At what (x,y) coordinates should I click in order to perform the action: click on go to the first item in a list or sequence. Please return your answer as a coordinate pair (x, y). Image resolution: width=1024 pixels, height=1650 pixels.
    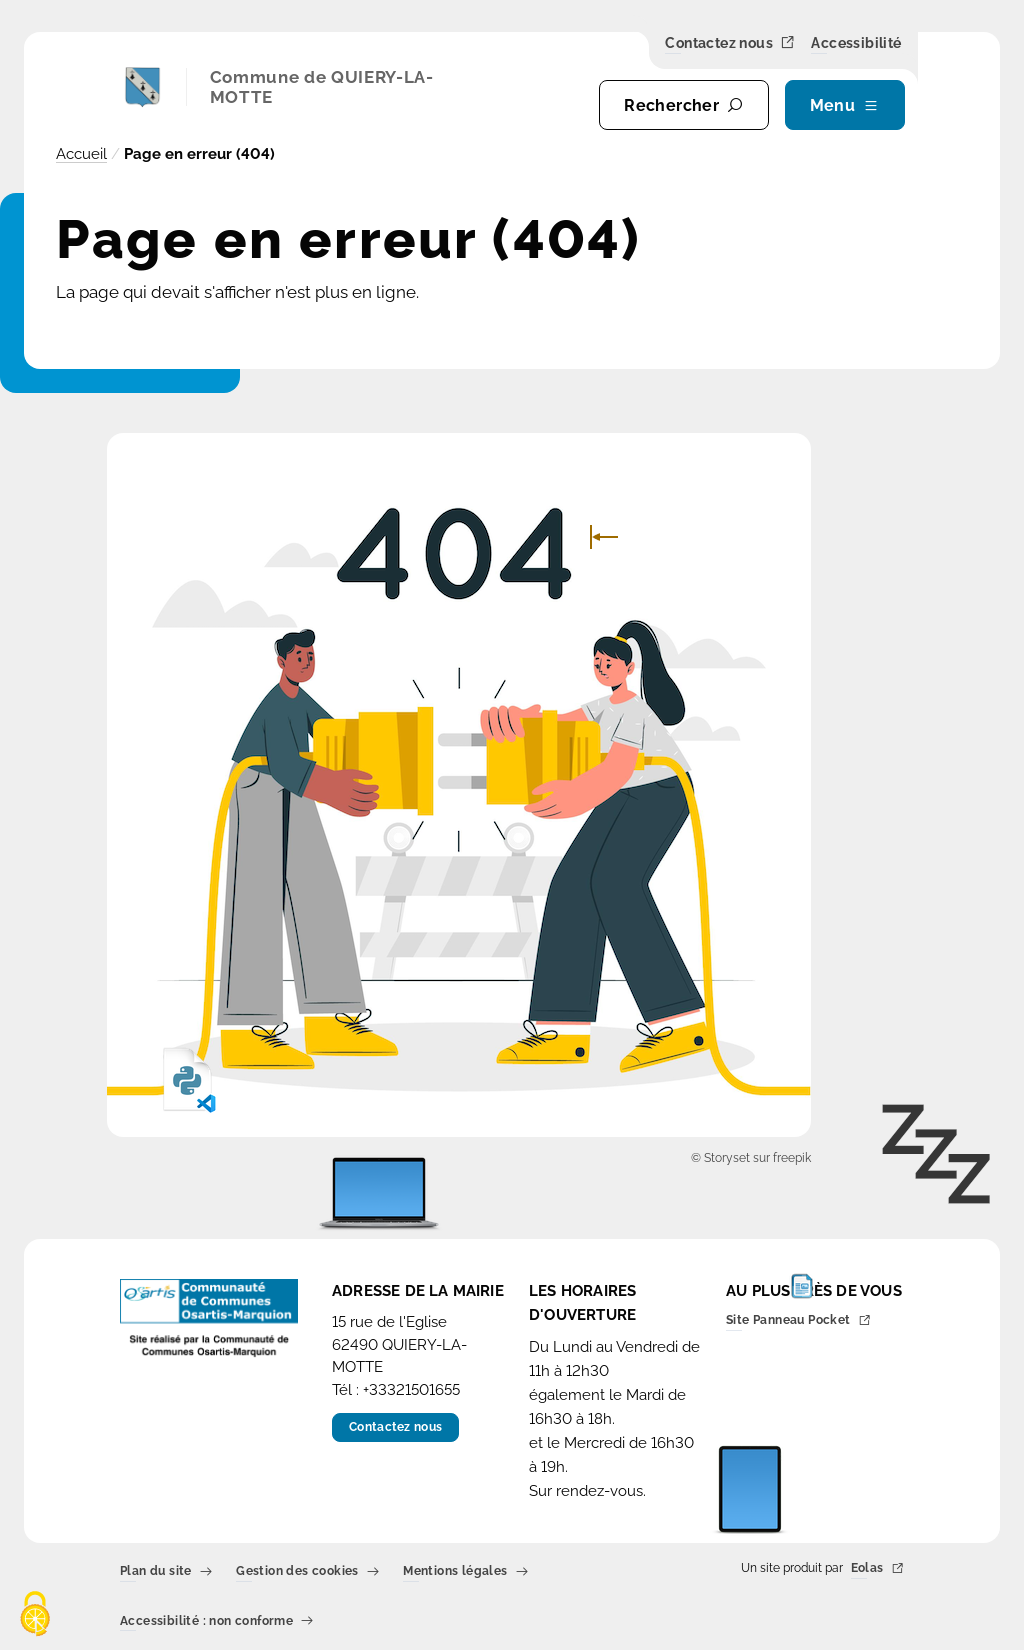
    Looking at the image, I should click on (604, 537).